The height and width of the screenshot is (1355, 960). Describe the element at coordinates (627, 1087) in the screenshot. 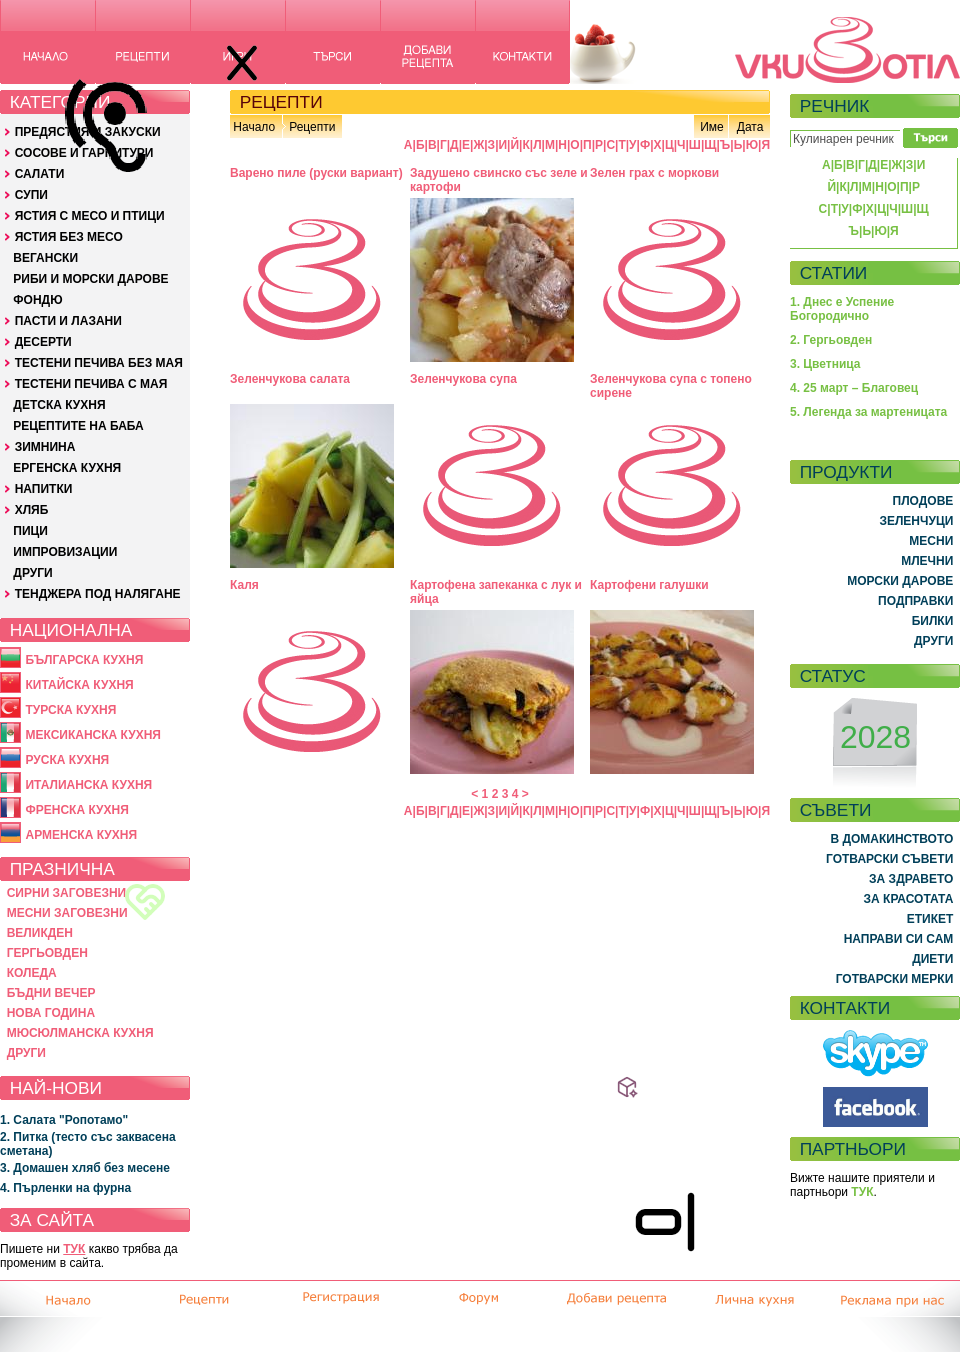

I see `generate 3D model with AI` at that location.